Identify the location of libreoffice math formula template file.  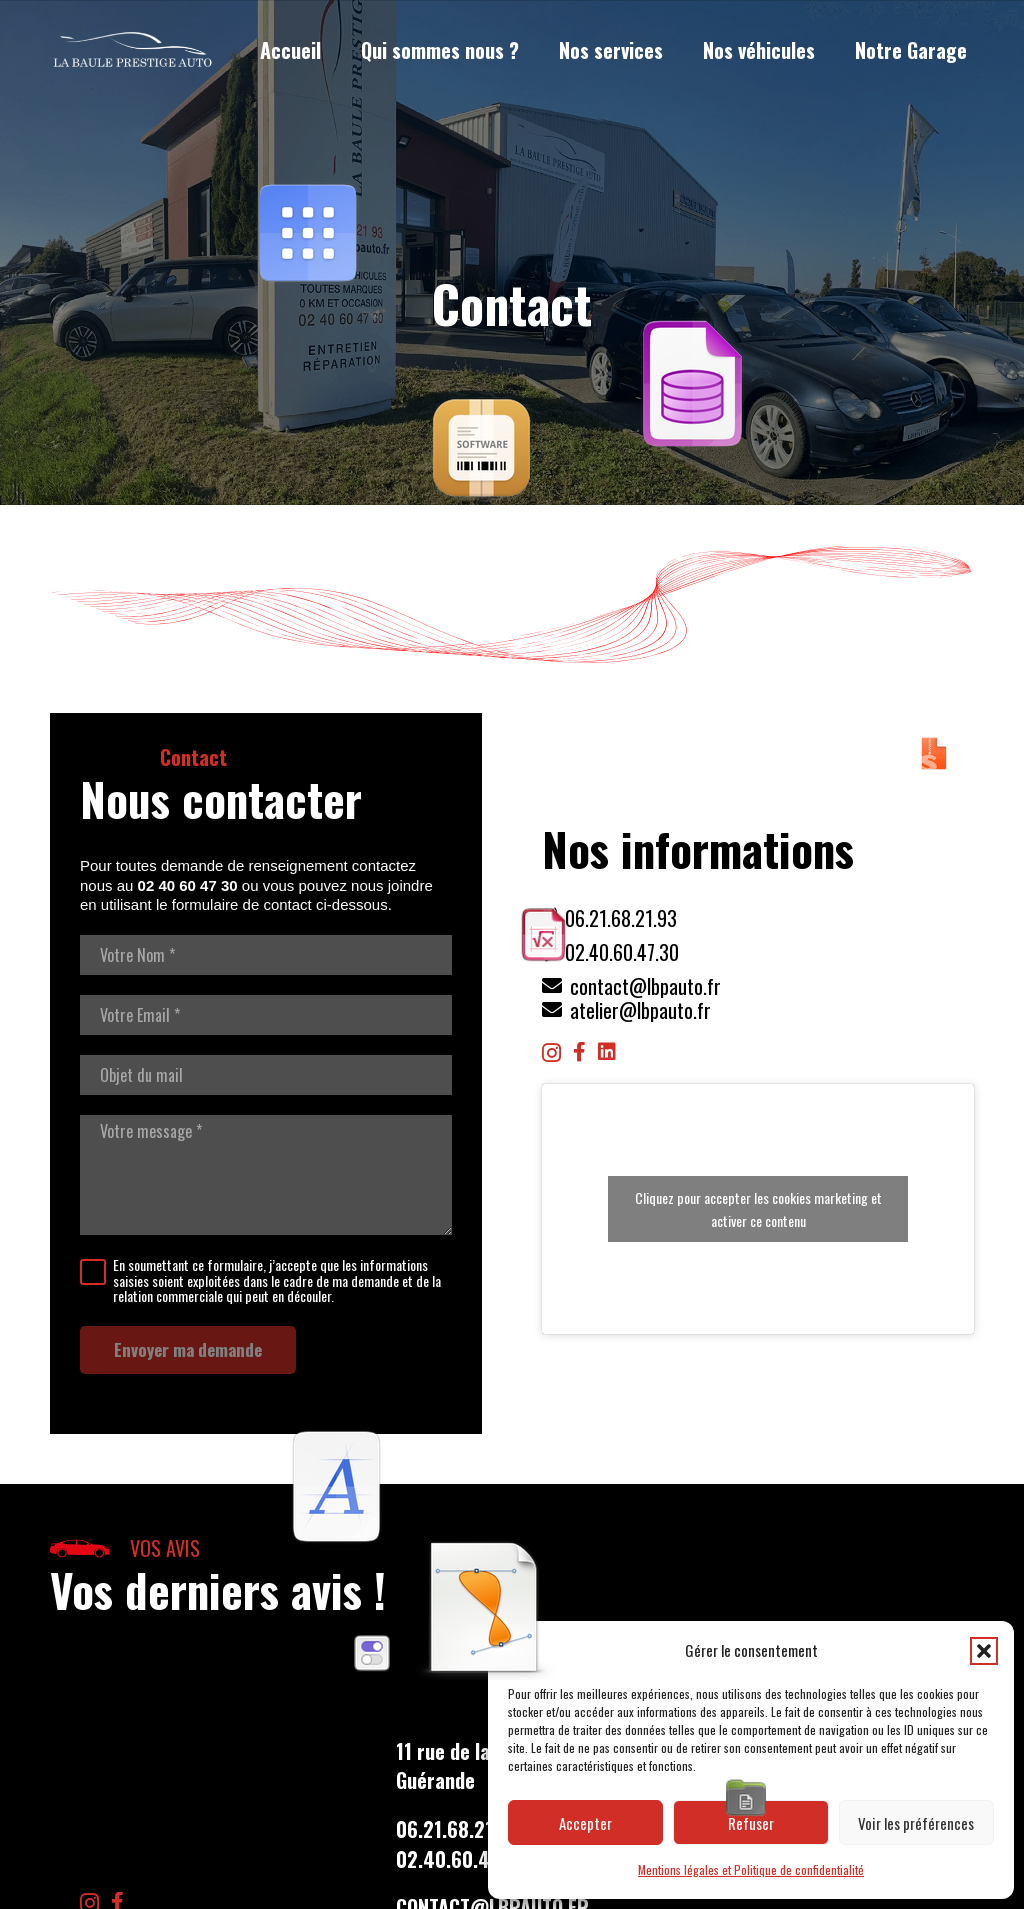
(543, 934).